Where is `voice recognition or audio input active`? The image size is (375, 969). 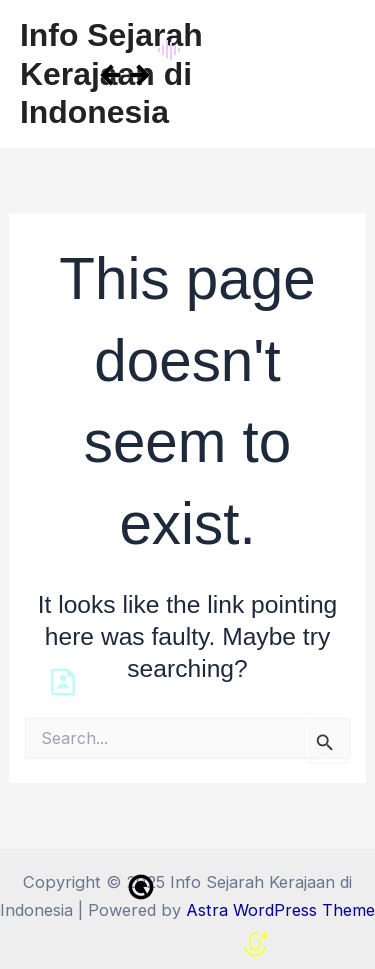 voice recognition or audio input active is located at coordinates (169, 50).